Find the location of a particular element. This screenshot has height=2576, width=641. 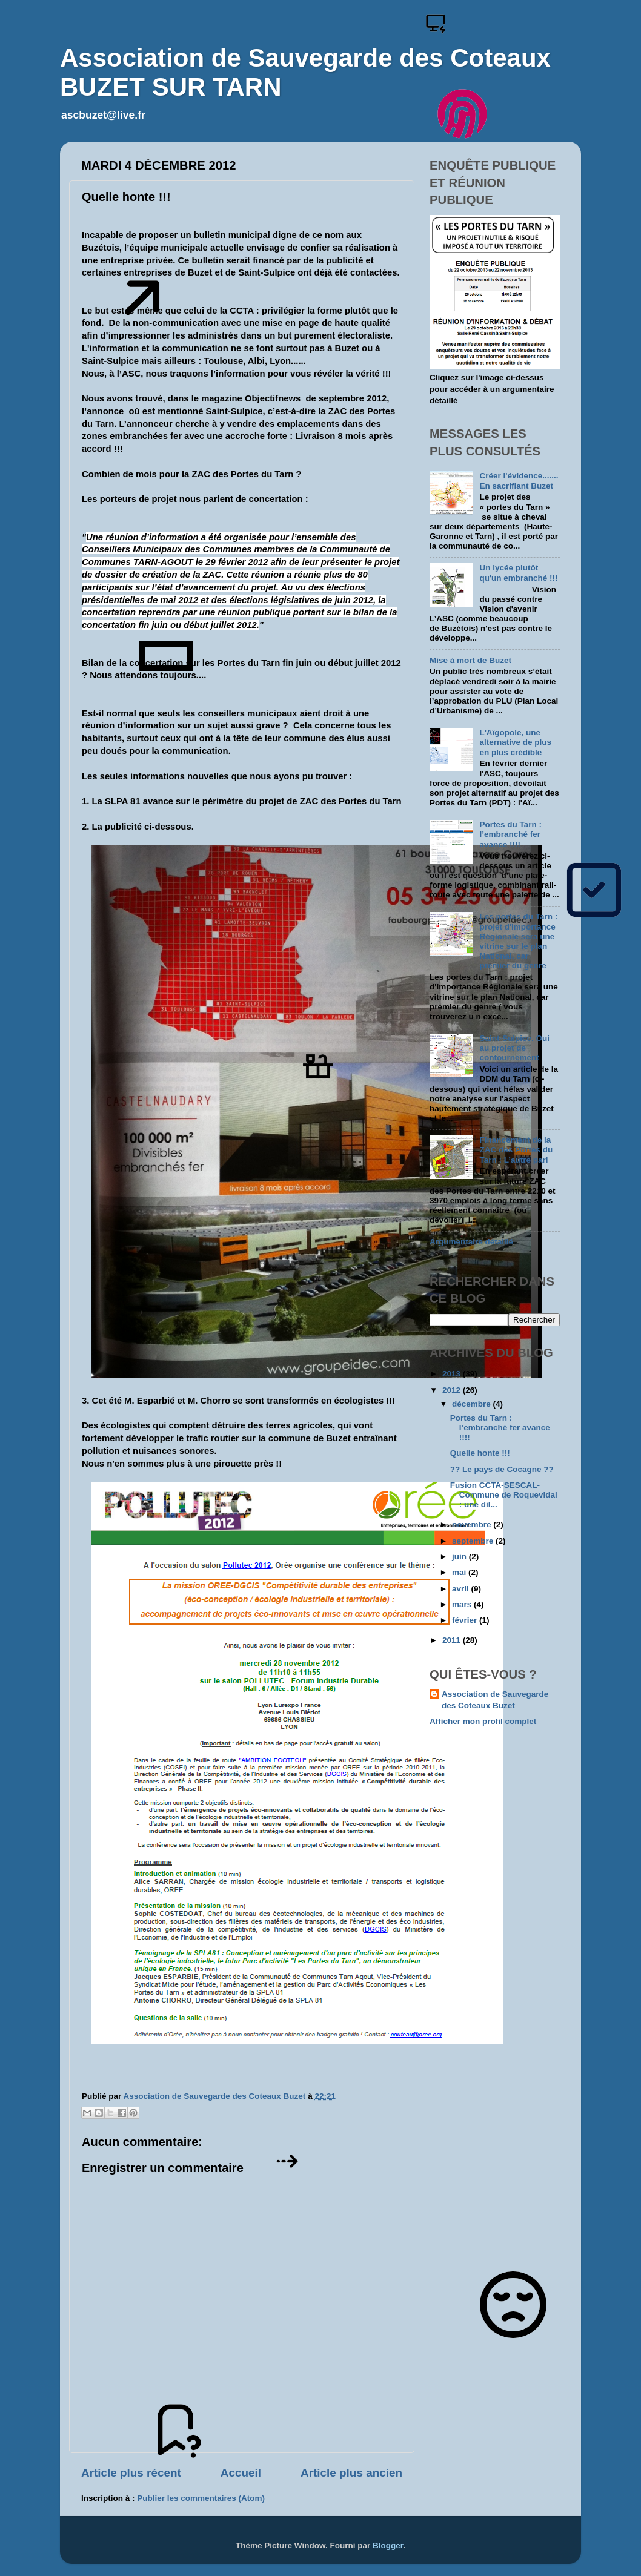

continue to next step is located at coordinates (287, 2161).